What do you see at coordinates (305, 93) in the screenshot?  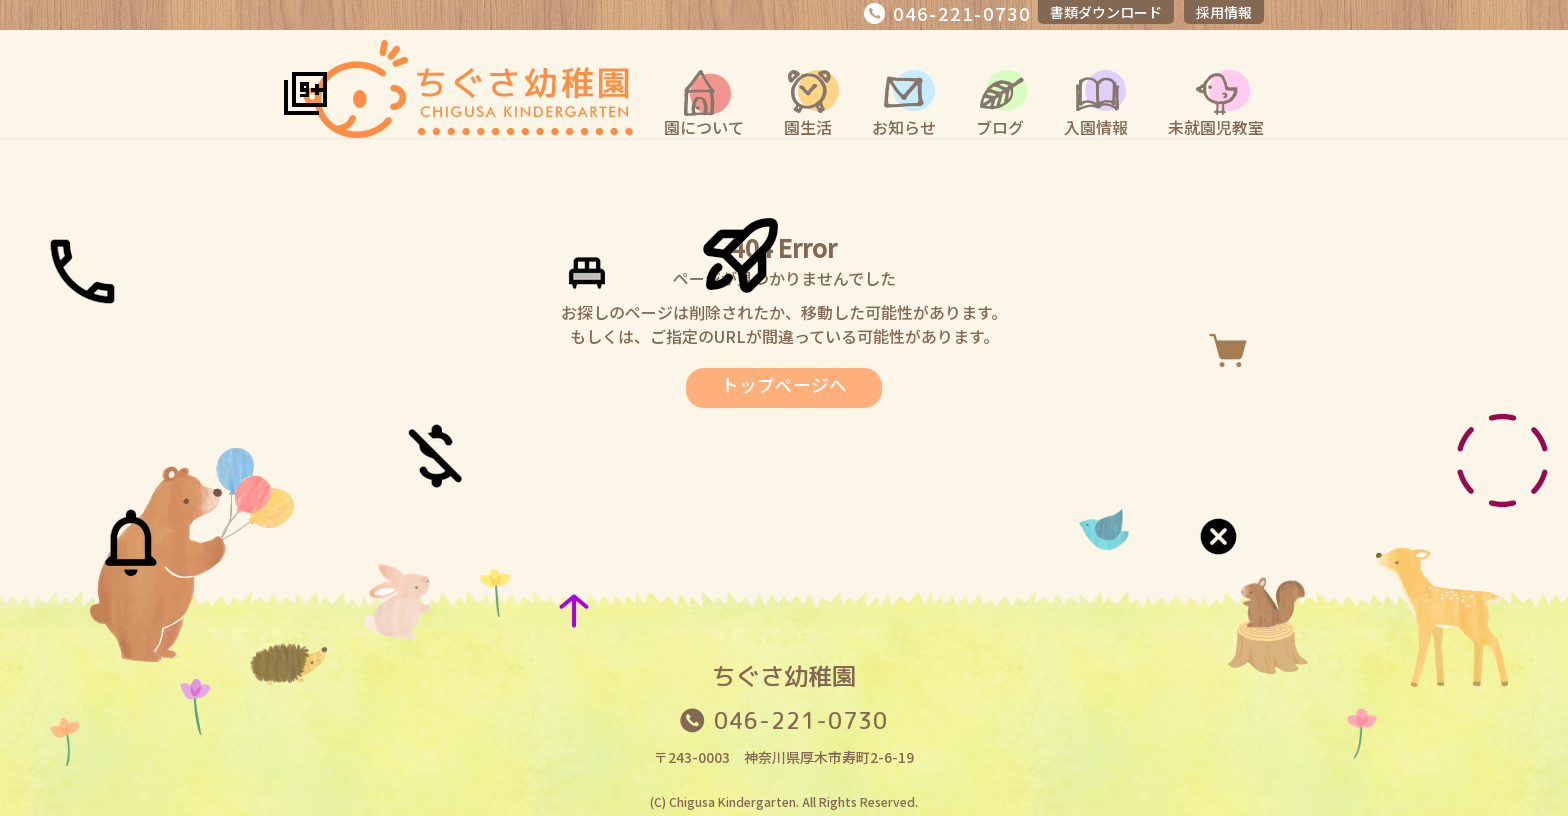 I see `indicates 9 or more items in a stack or collection` at bounding box center [305, 93].